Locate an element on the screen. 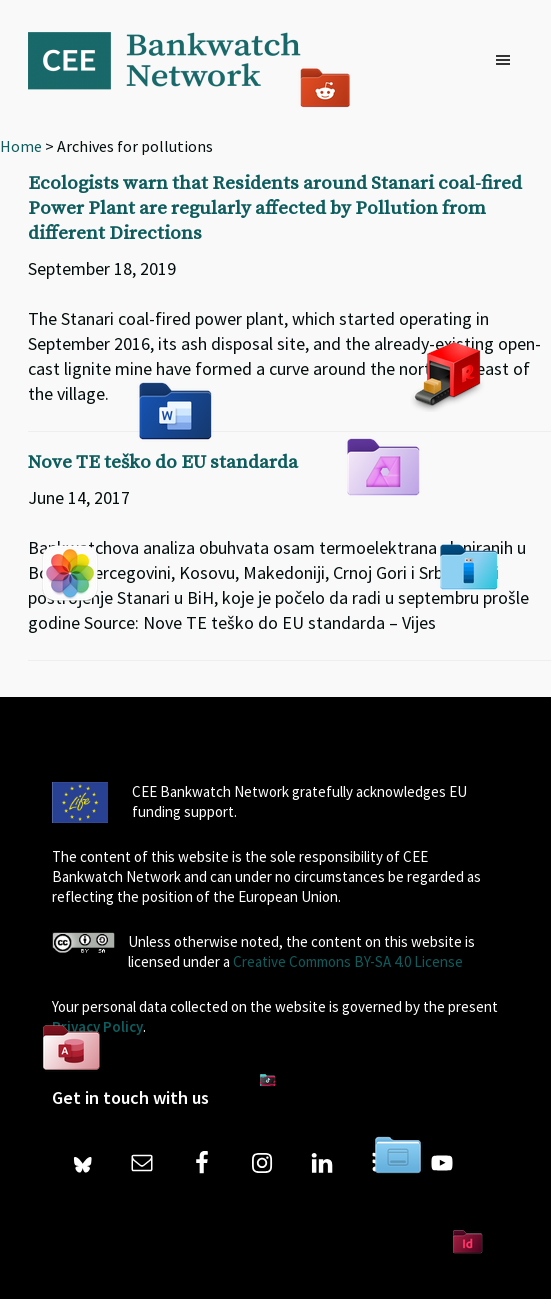 The width and height of the screenshot is (551, 1299). open affinity photo project files folder is located at coordinates (383, 469).